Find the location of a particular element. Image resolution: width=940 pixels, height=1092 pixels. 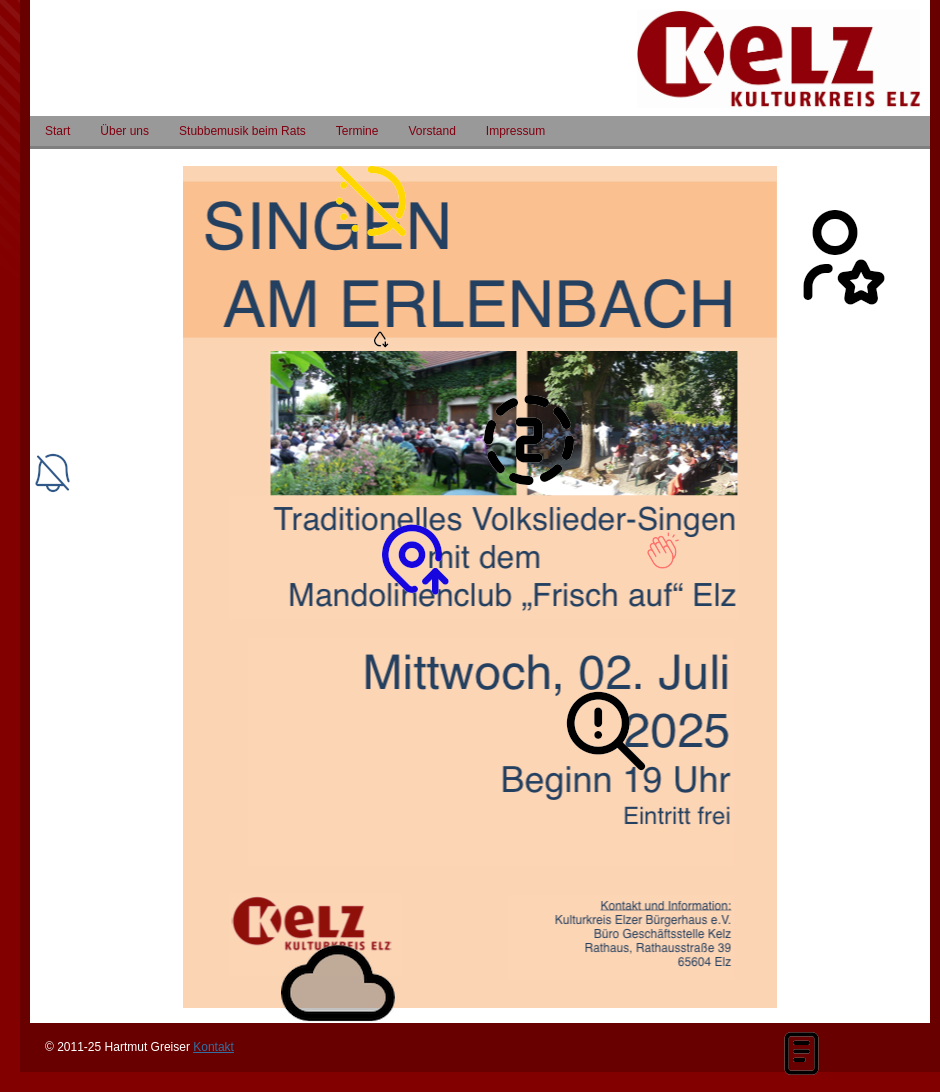

view or access favorite user is located at coordinates (835, 255).